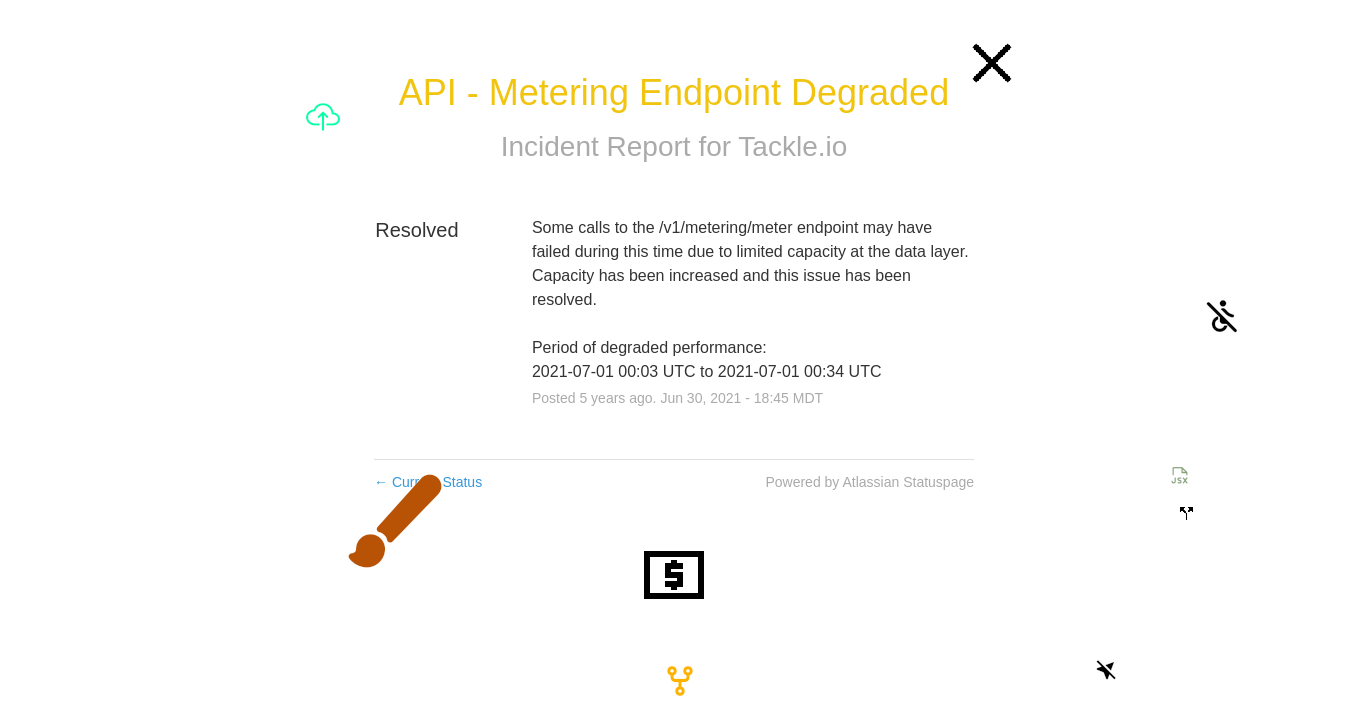 The image size is (1348, 720). I want to click on close a dialog or modal, so click(992, 63).